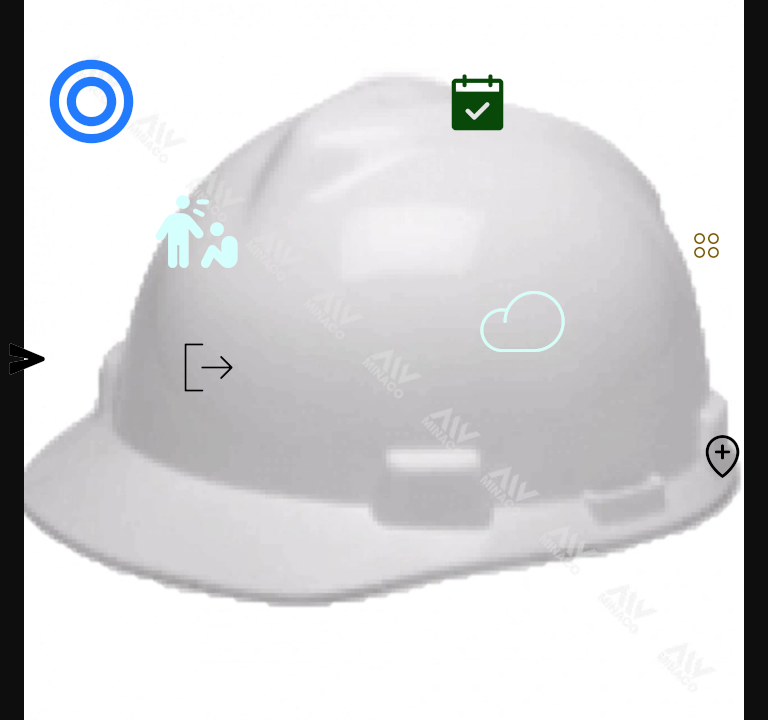 The height and width of the screenshot is (720, 768). Describe the element at coordinates (196, 231) in the screenshot. I see `report harassment or bullying behavior` at that location.